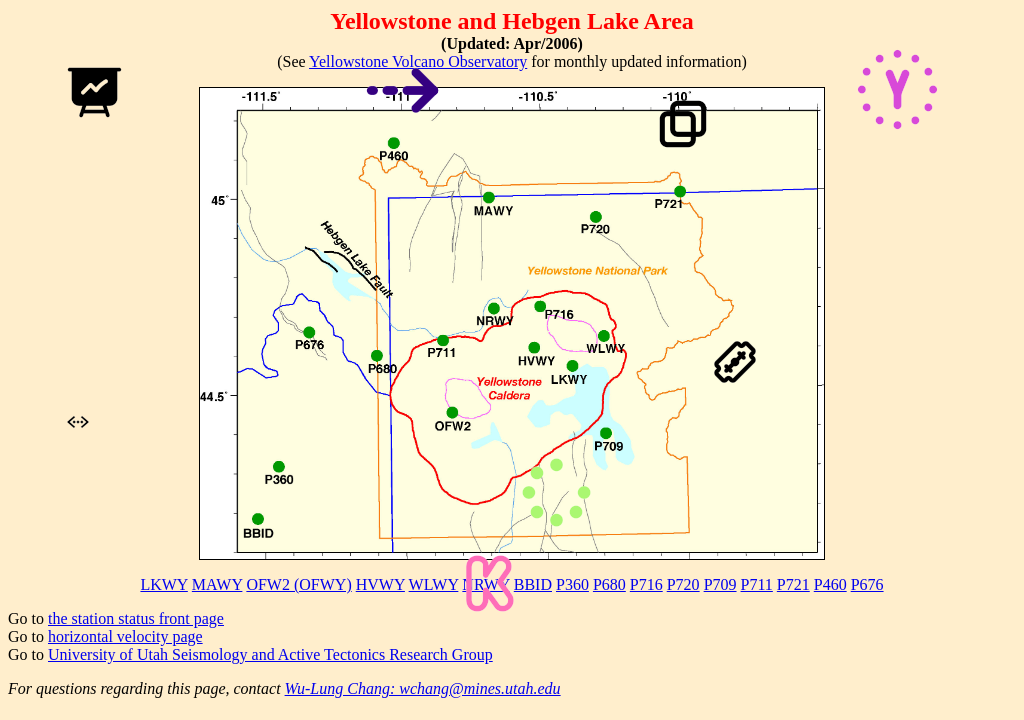 The image size is (1024, 720). I want to click on cutting or trimming tool, so click(735, 362).